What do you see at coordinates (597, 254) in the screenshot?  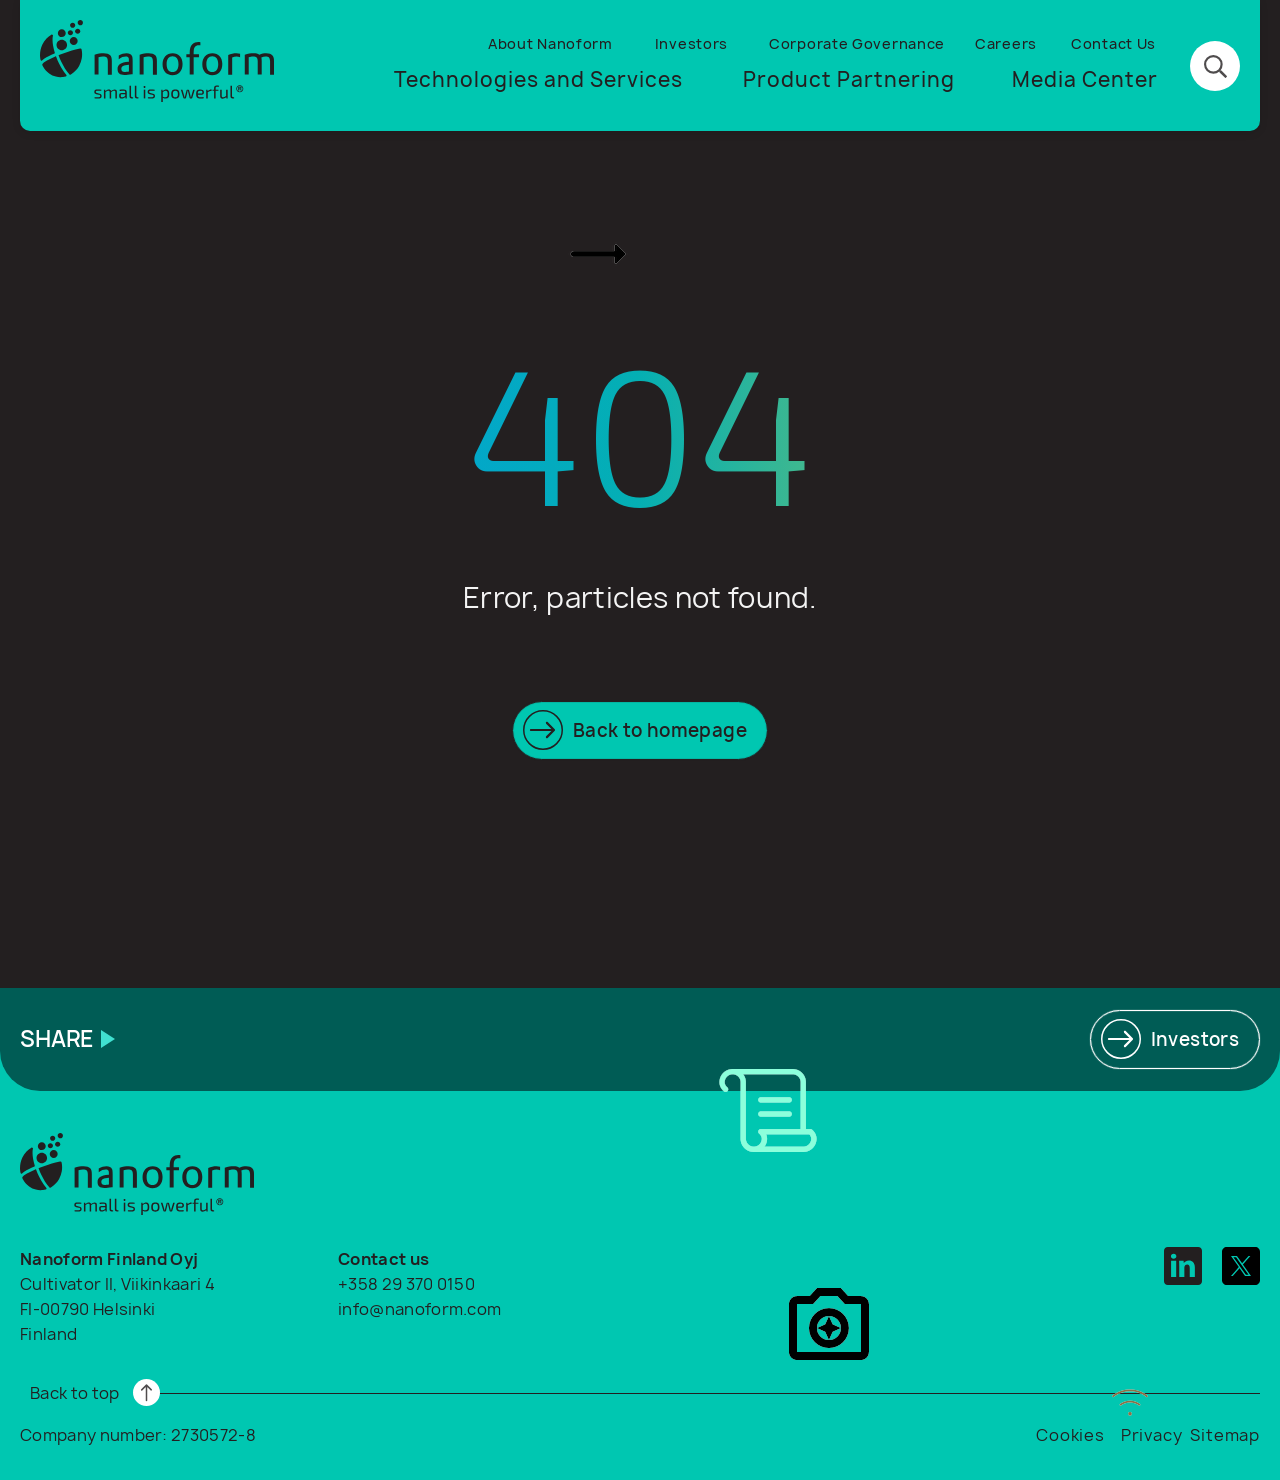 I see `indicates no change or stable trend` at bounding box center [597, 254].